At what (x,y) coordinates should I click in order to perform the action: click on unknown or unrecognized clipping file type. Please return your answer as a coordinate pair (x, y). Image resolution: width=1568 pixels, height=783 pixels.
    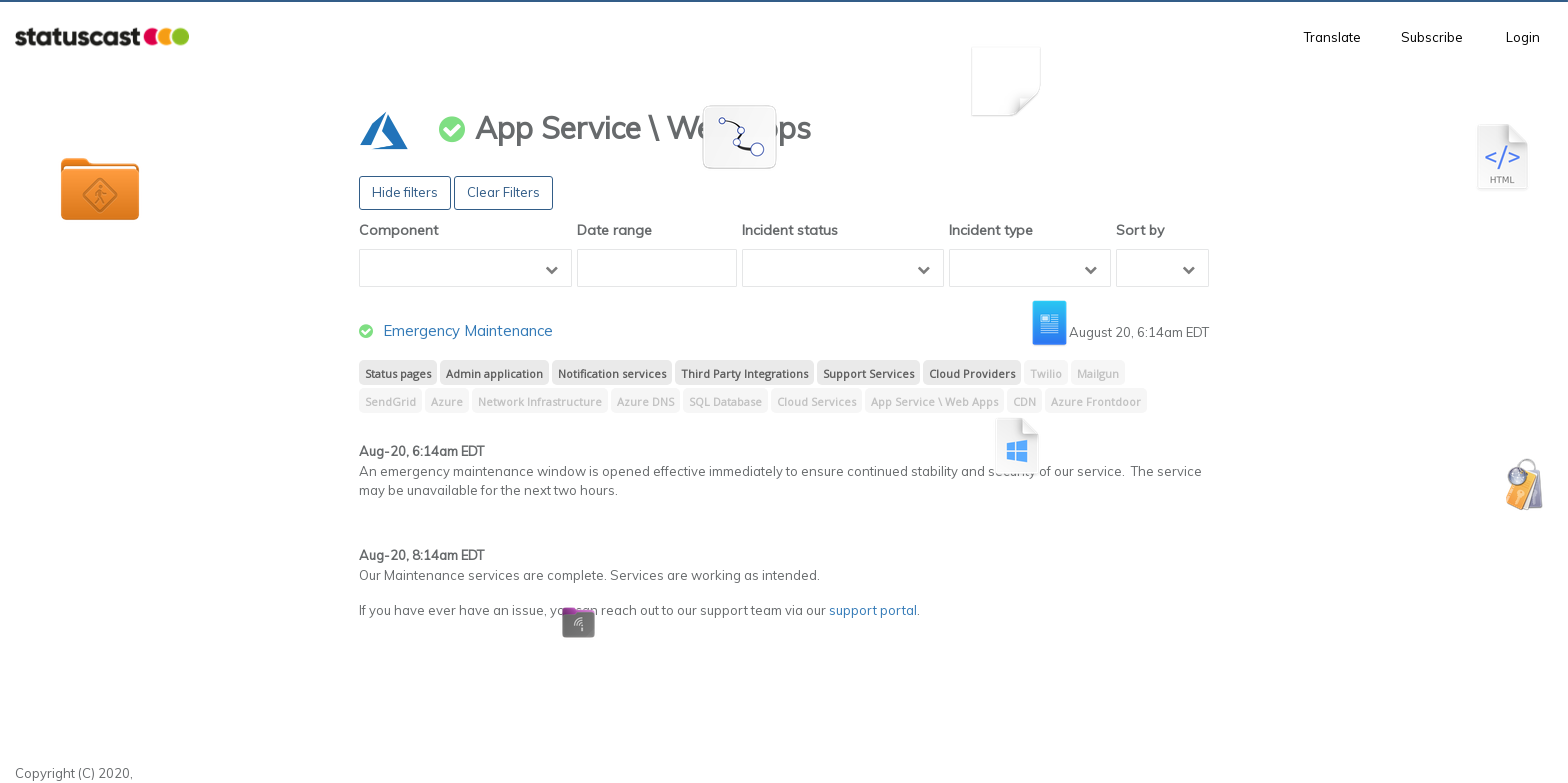
    Looking at the image, I should click on (1006, 83).